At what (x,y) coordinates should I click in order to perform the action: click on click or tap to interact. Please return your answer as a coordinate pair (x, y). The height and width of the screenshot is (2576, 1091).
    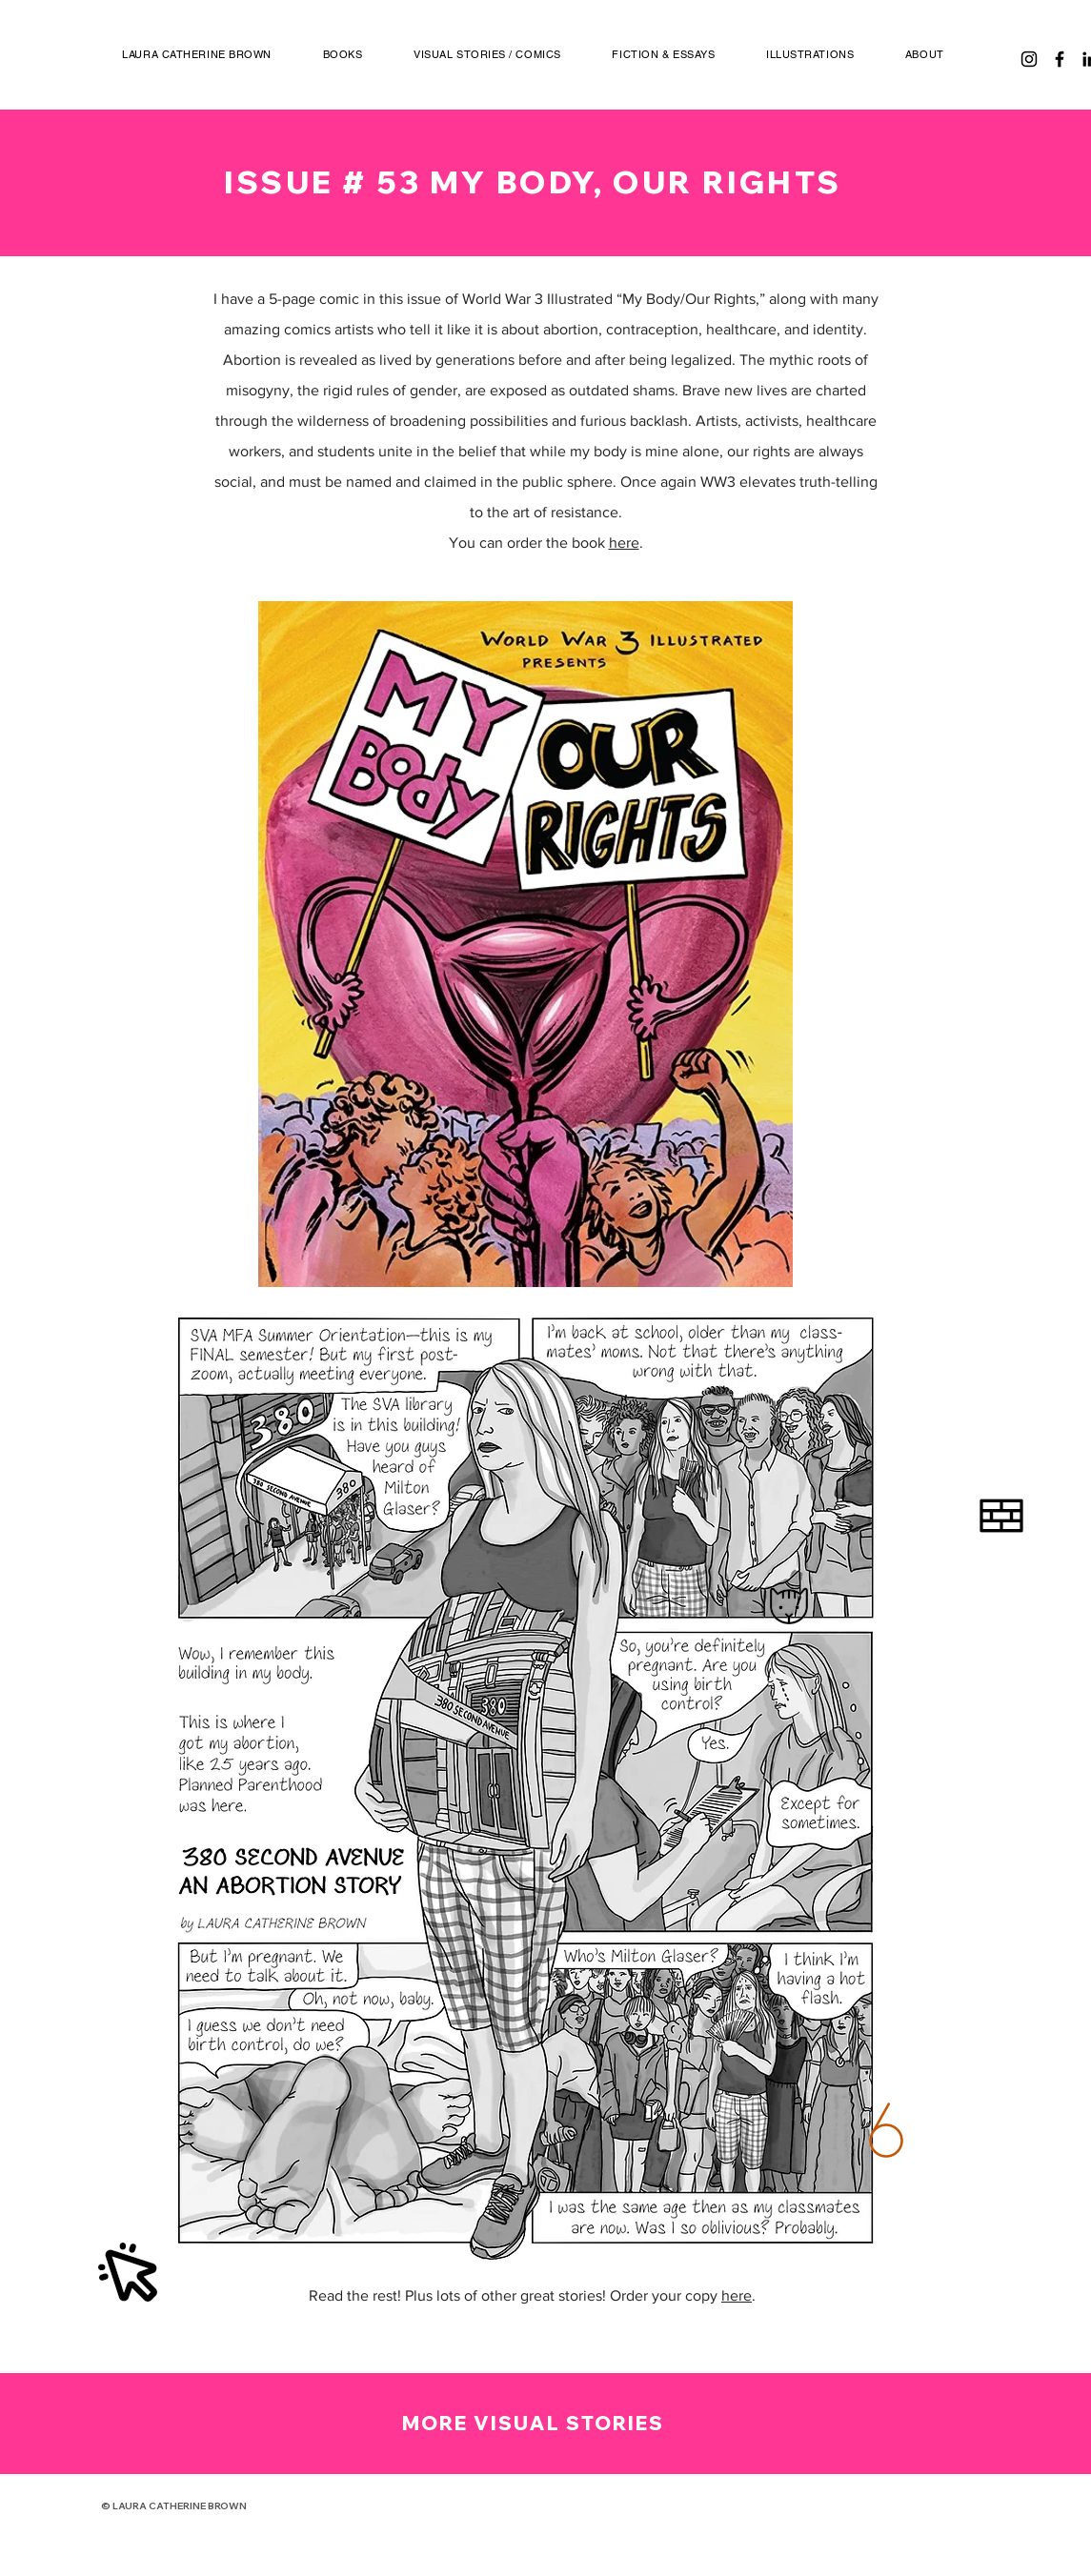
    Looking at the image, I should click on (131, 2275).